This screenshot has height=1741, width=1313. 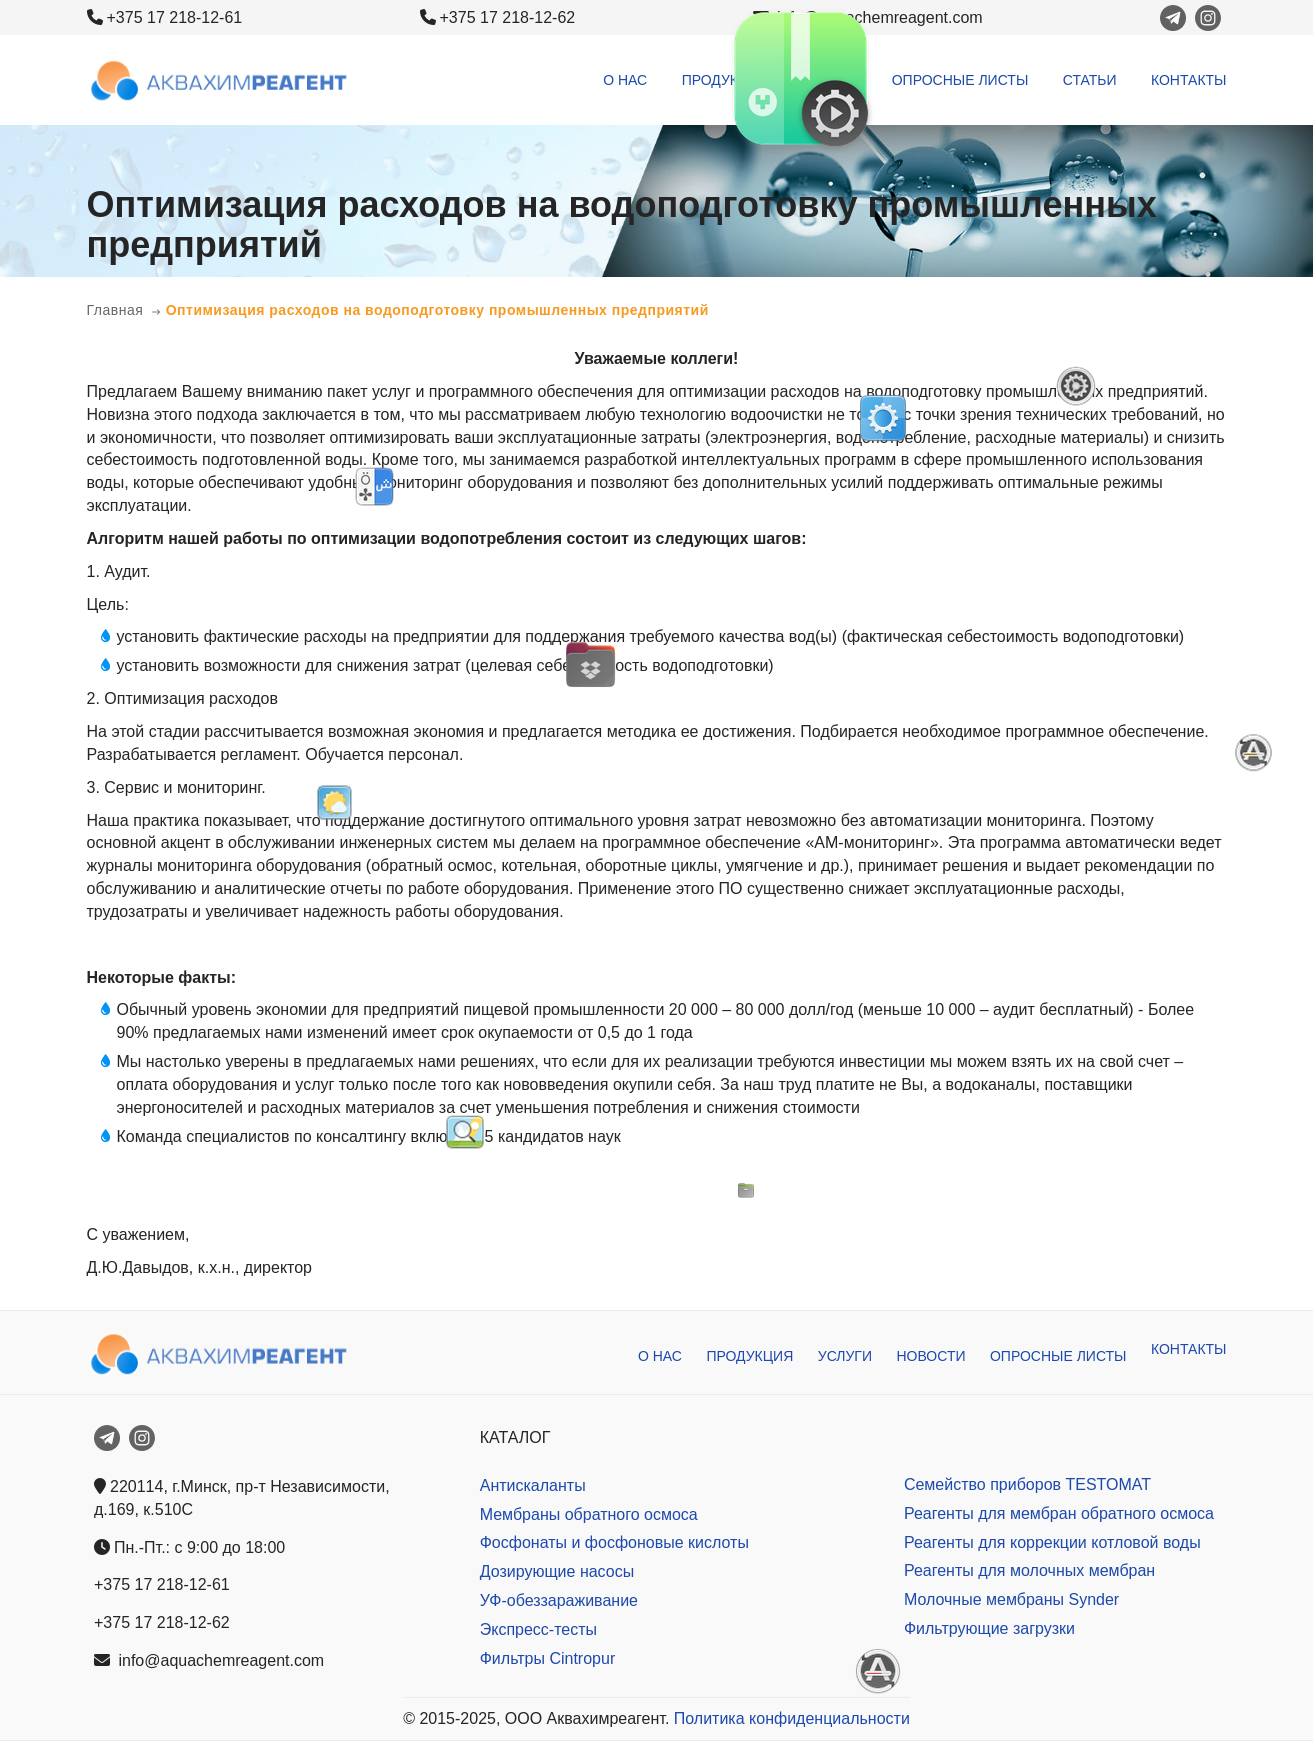 I want to click on open image viewer application, so click(x=465, y=1132).